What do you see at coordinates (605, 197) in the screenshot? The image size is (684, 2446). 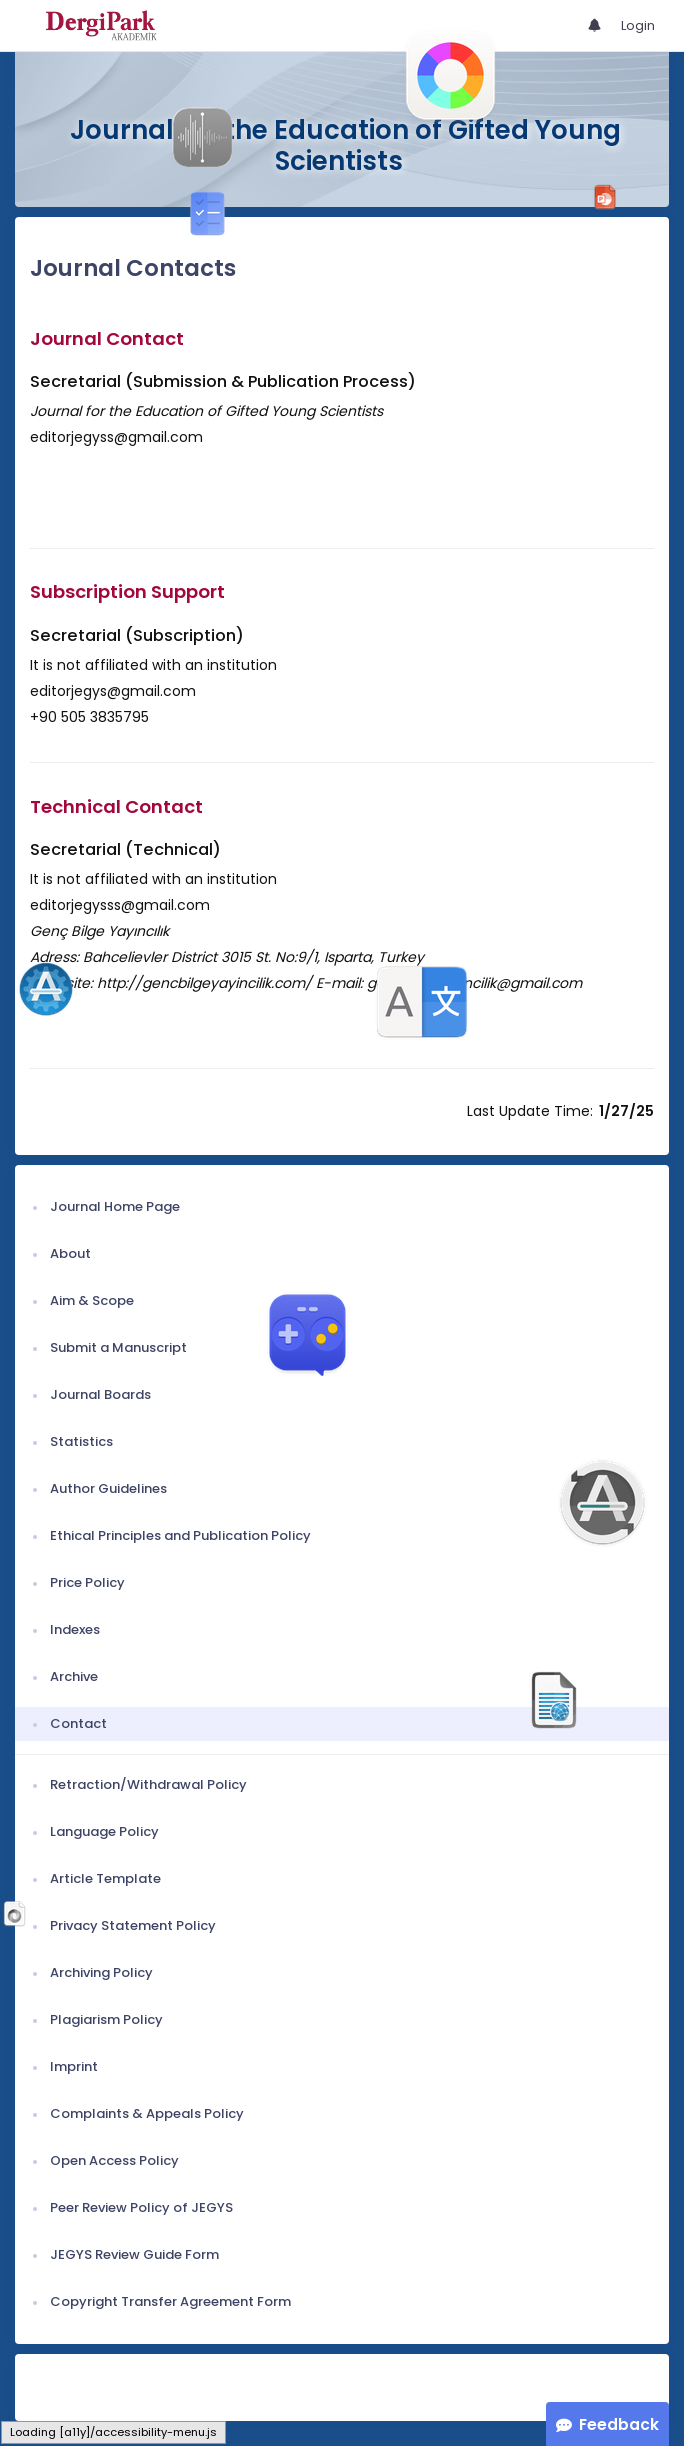 I see `a PowerPoint slideshow file` at bounding box center [605, 197].